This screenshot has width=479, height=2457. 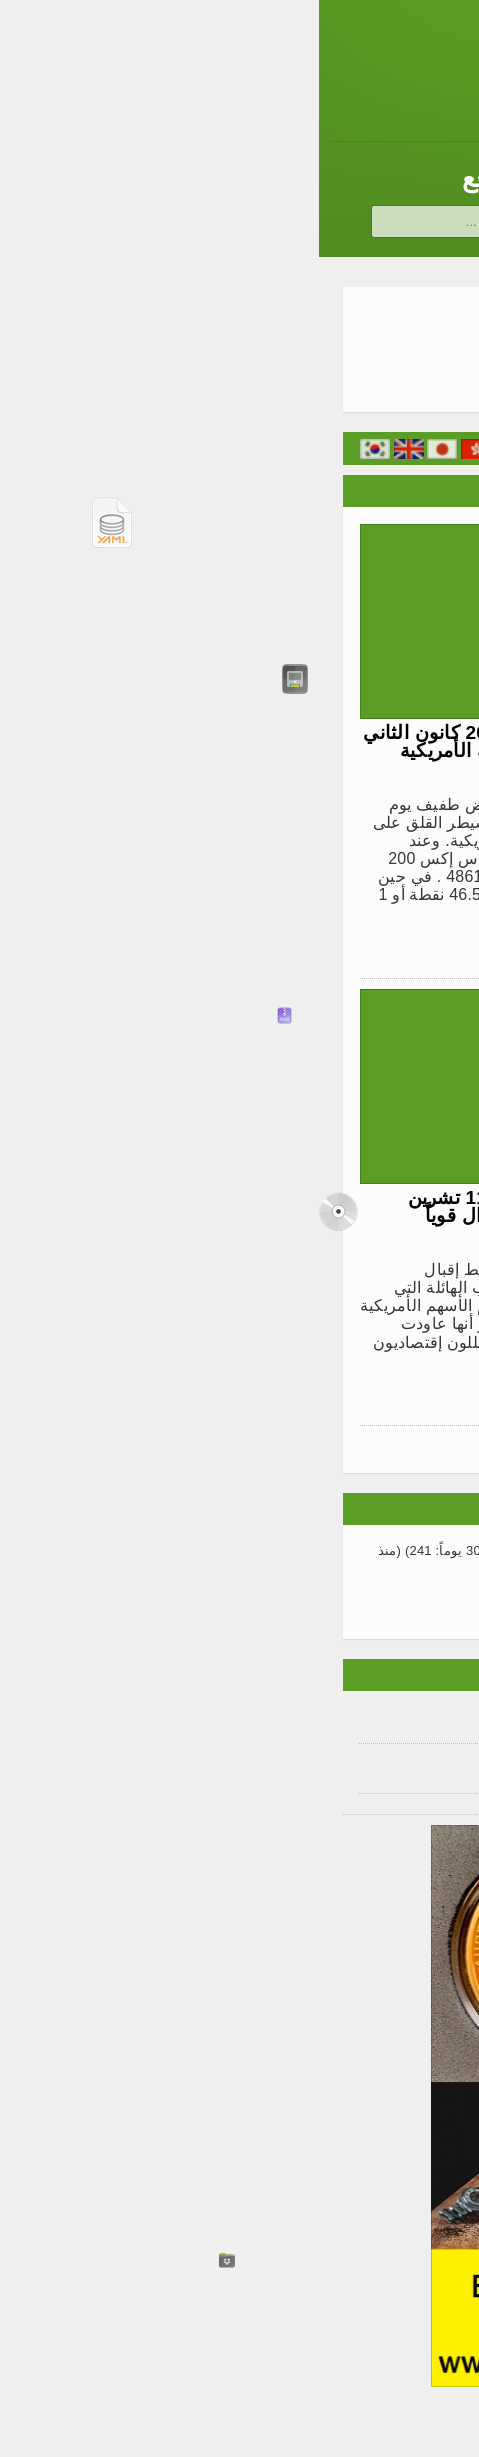 What do you see at coordinates (112, 523) in the screenshot?
I see `a yaml configuration file` at bounding box center [112, 523].